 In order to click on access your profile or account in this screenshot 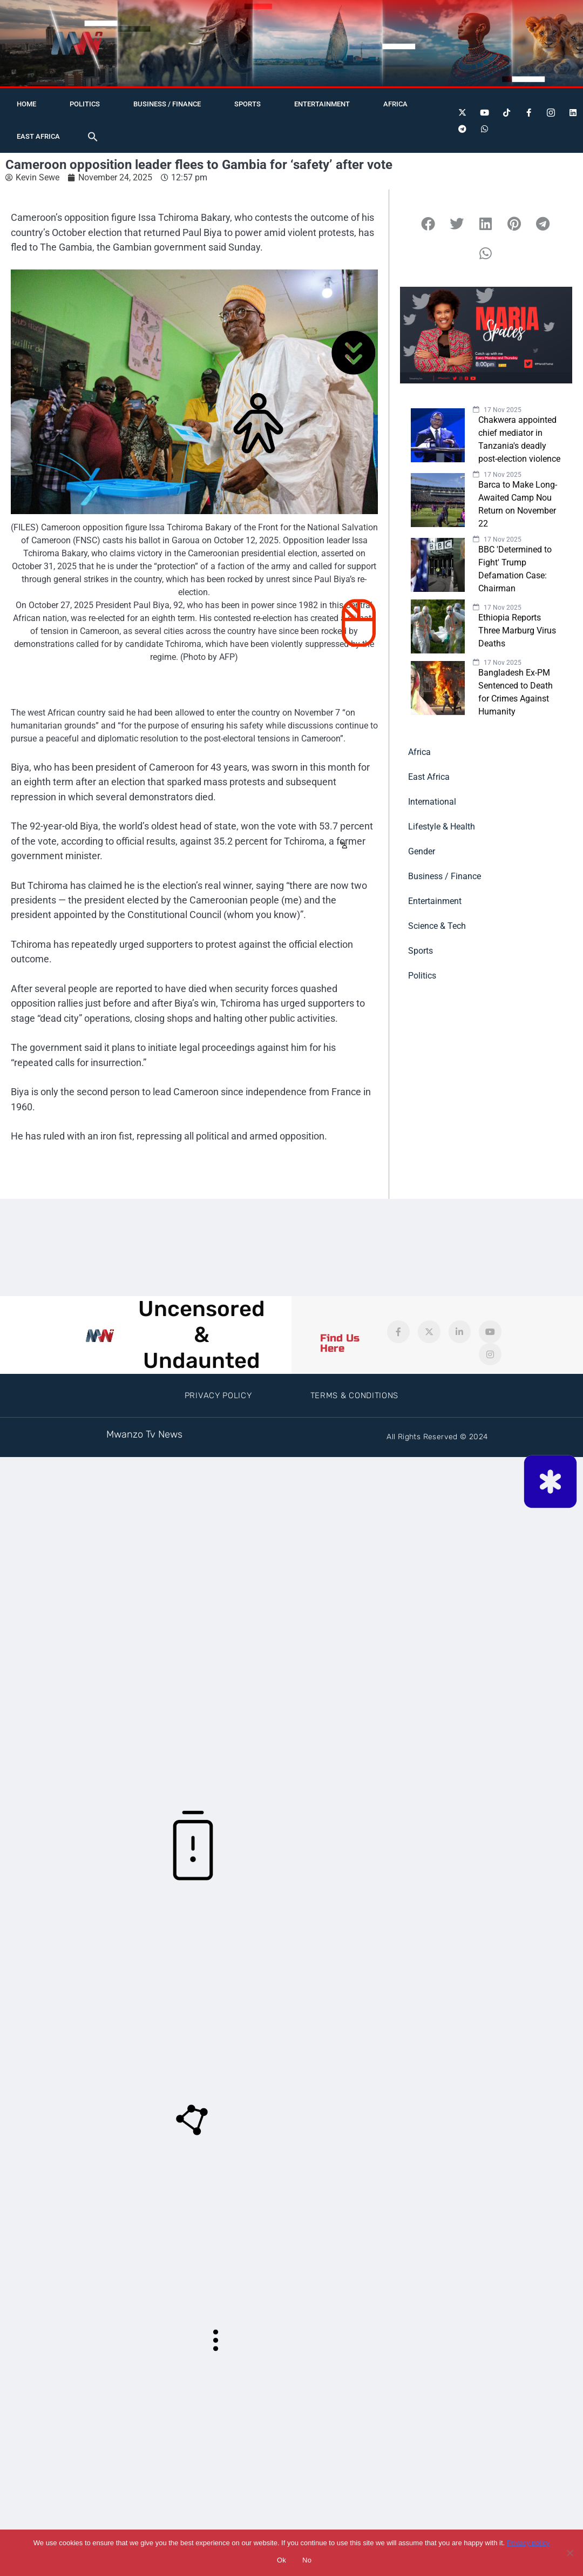, I will do `click(258, 424)`.